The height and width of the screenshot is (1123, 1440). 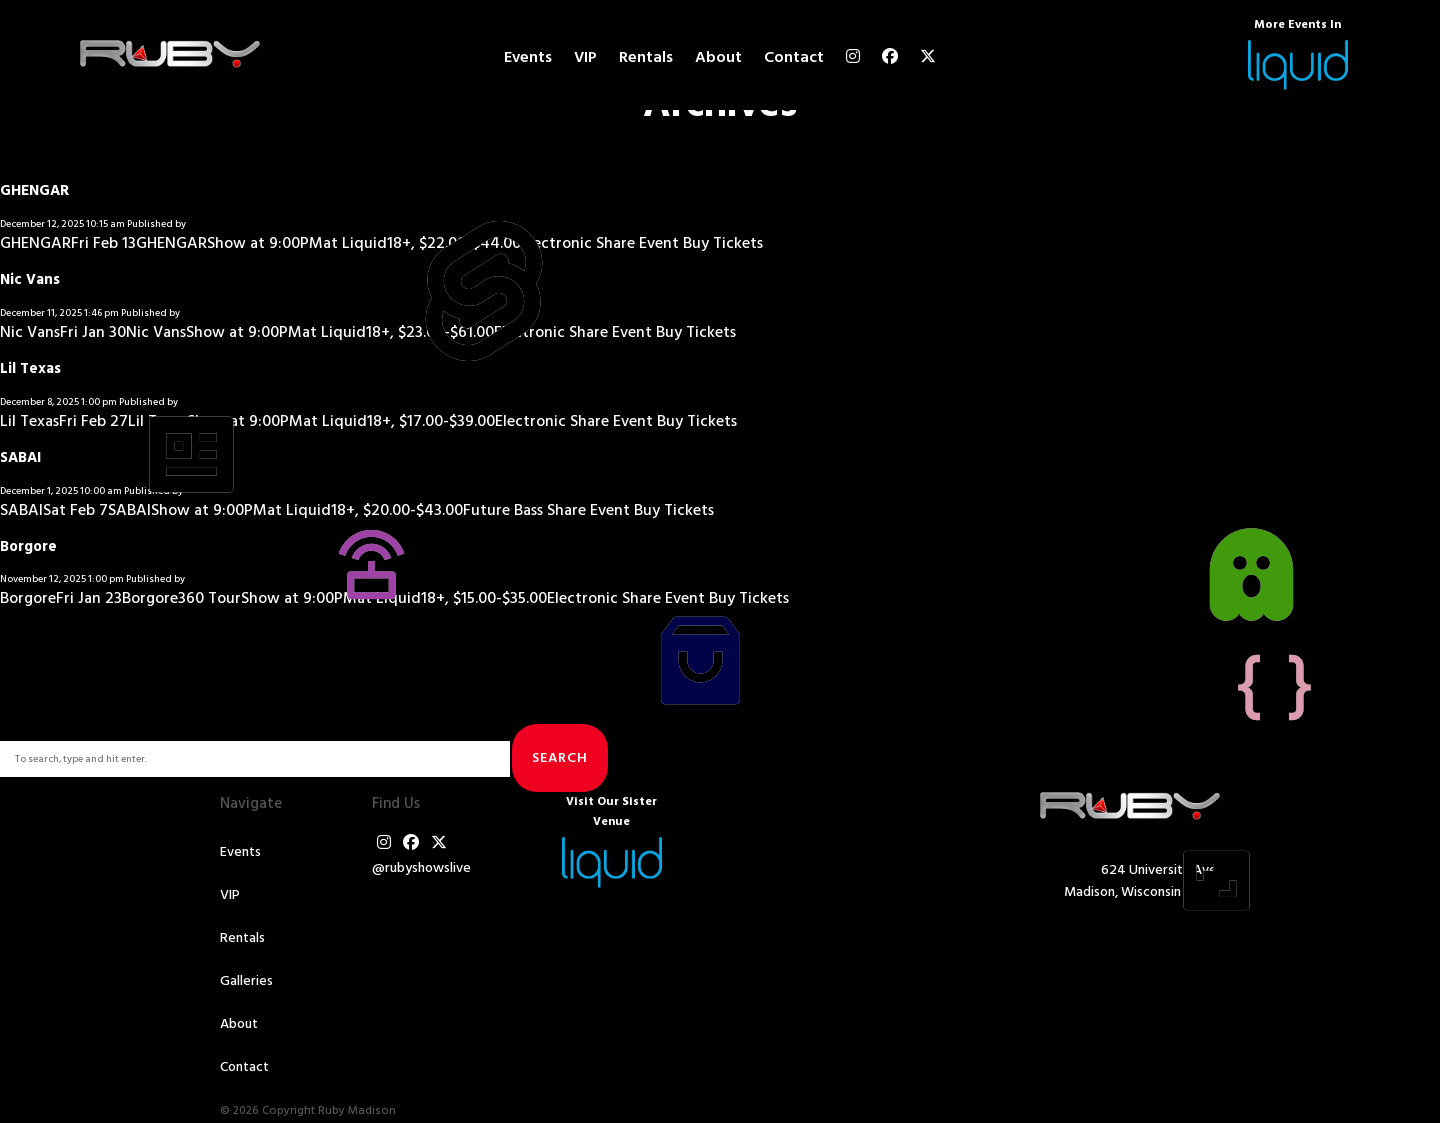 I want to click on open news feed, so click(x=191, y=454).